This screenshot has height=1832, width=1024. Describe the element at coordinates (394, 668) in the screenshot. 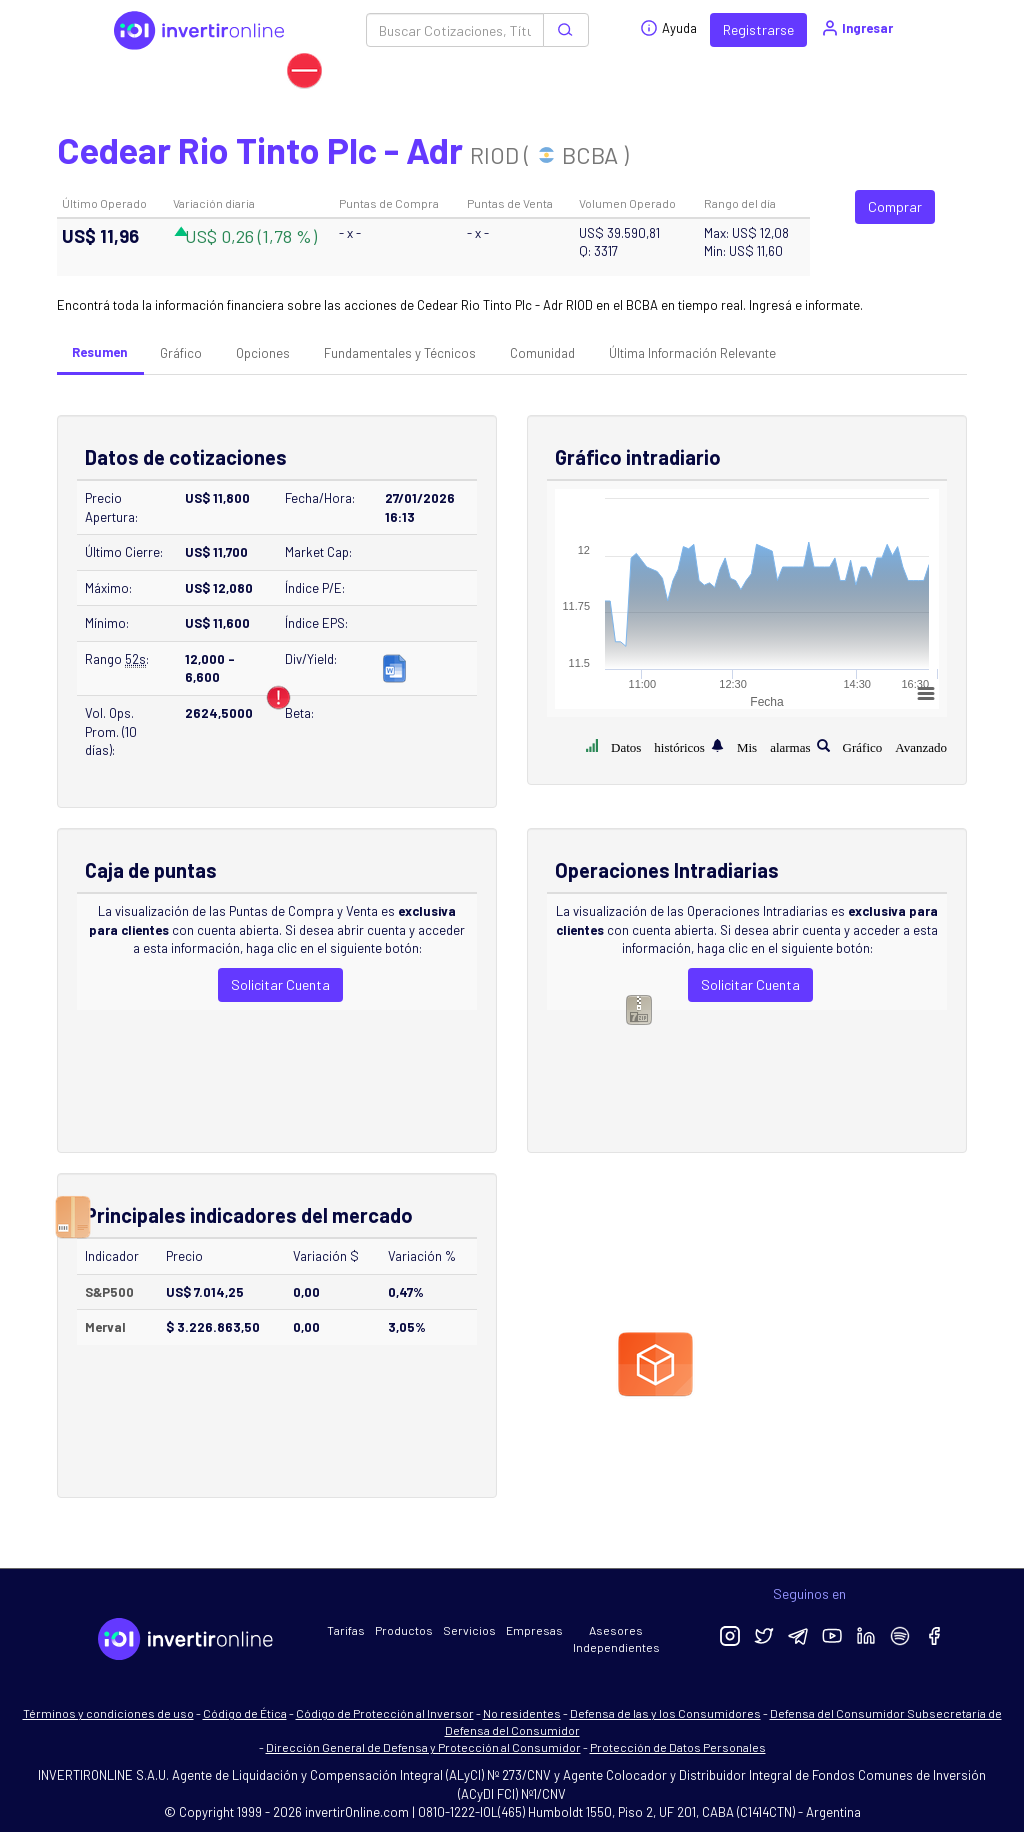

I see `a microsoft word document file` at that location.